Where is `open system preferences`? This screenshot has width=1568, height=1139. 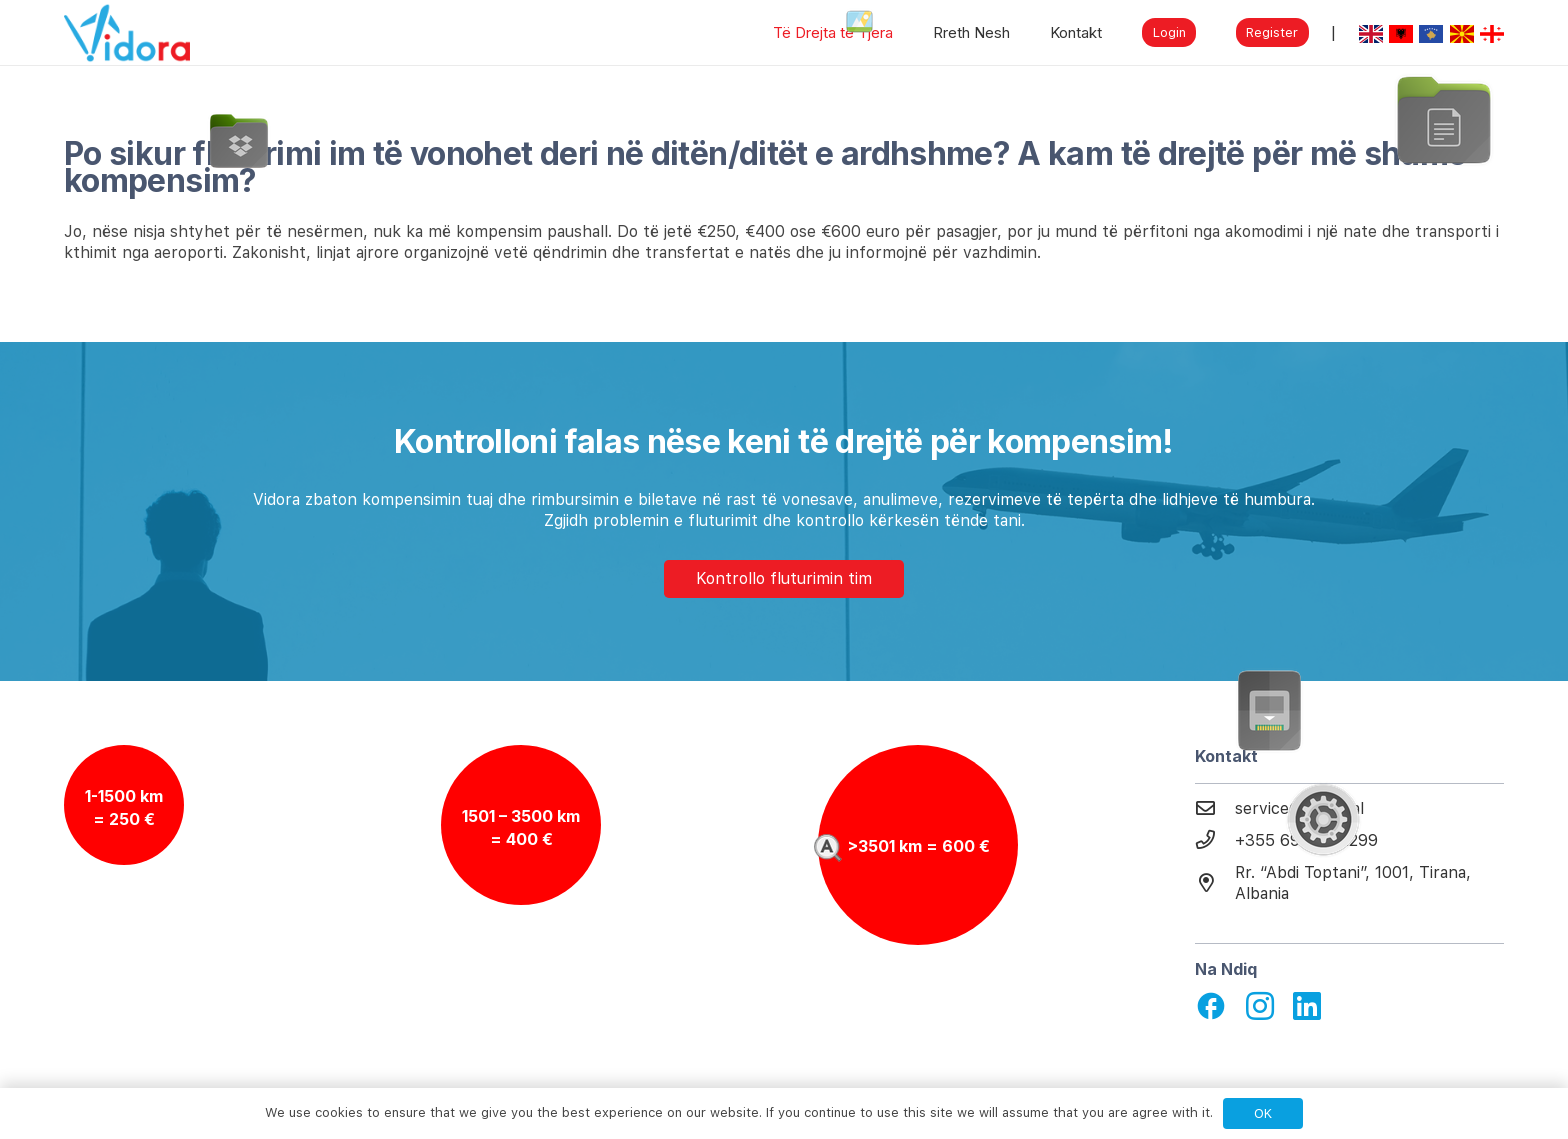 open system preferences is located at coordinates (1323, 819).